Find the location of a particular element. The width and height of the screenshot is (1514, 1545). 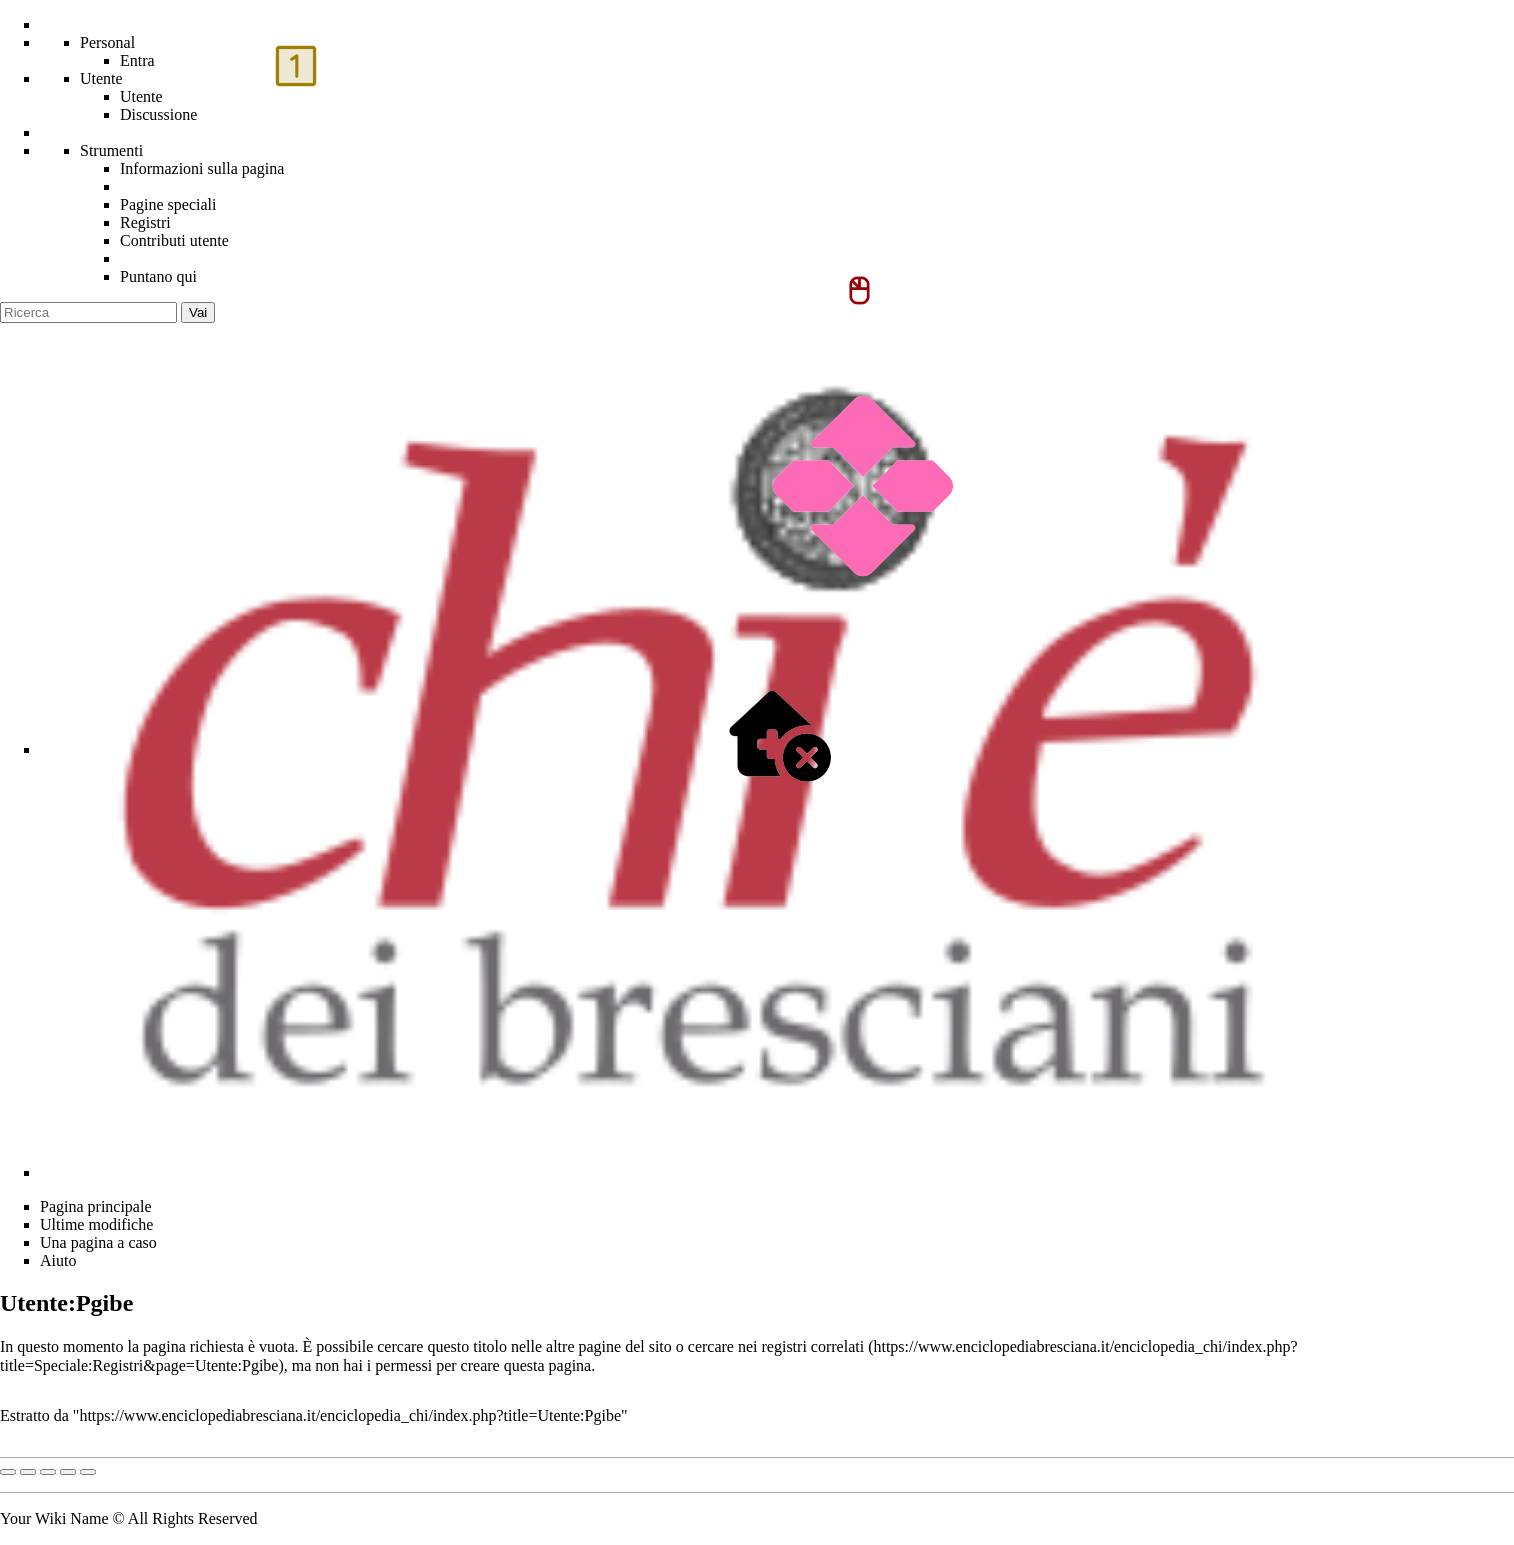

pix instant payment system logo is located at coordinates (863, 486).